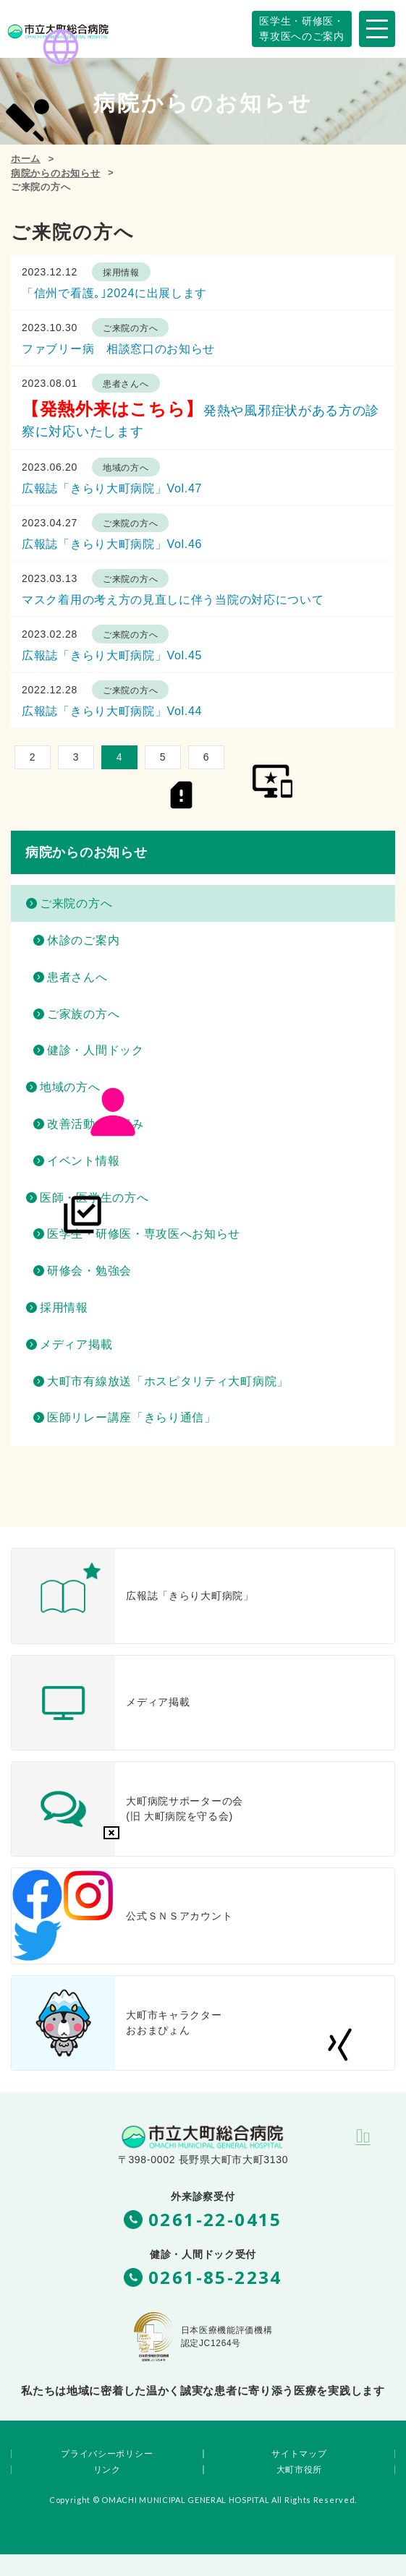 The image size is (406, 2576). I want to click on access website or browse the internet, so click(61, 47).